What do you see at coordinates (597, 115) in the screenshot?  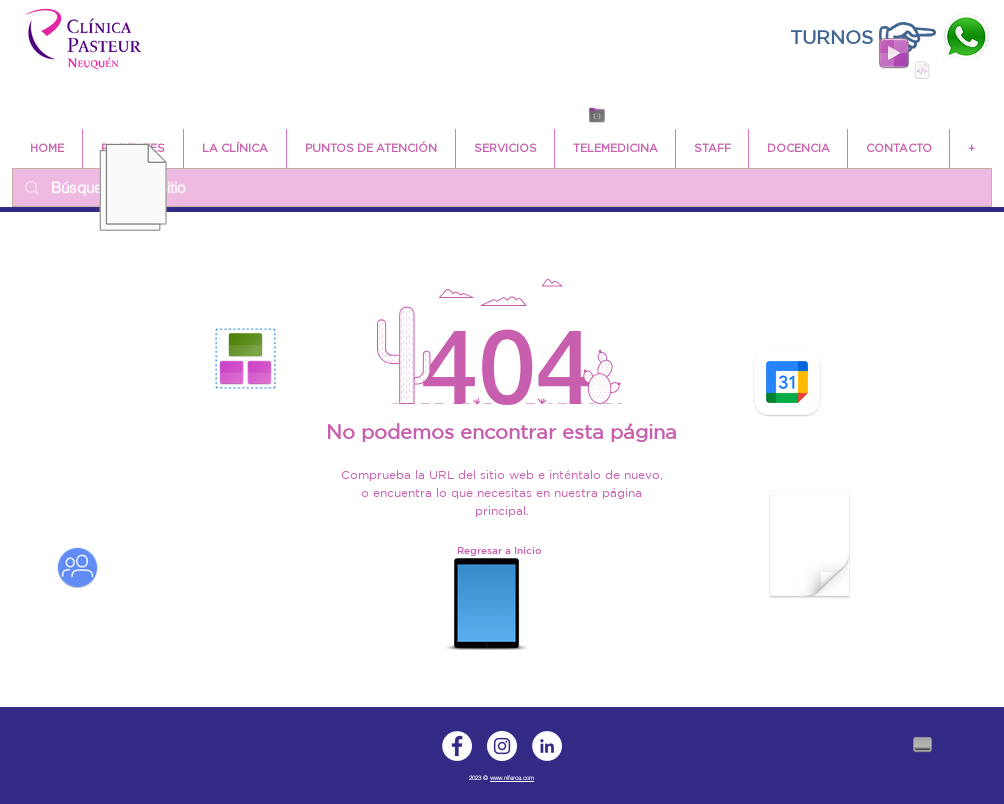 I see `open your videos folder` at bounding box center [597, 115].